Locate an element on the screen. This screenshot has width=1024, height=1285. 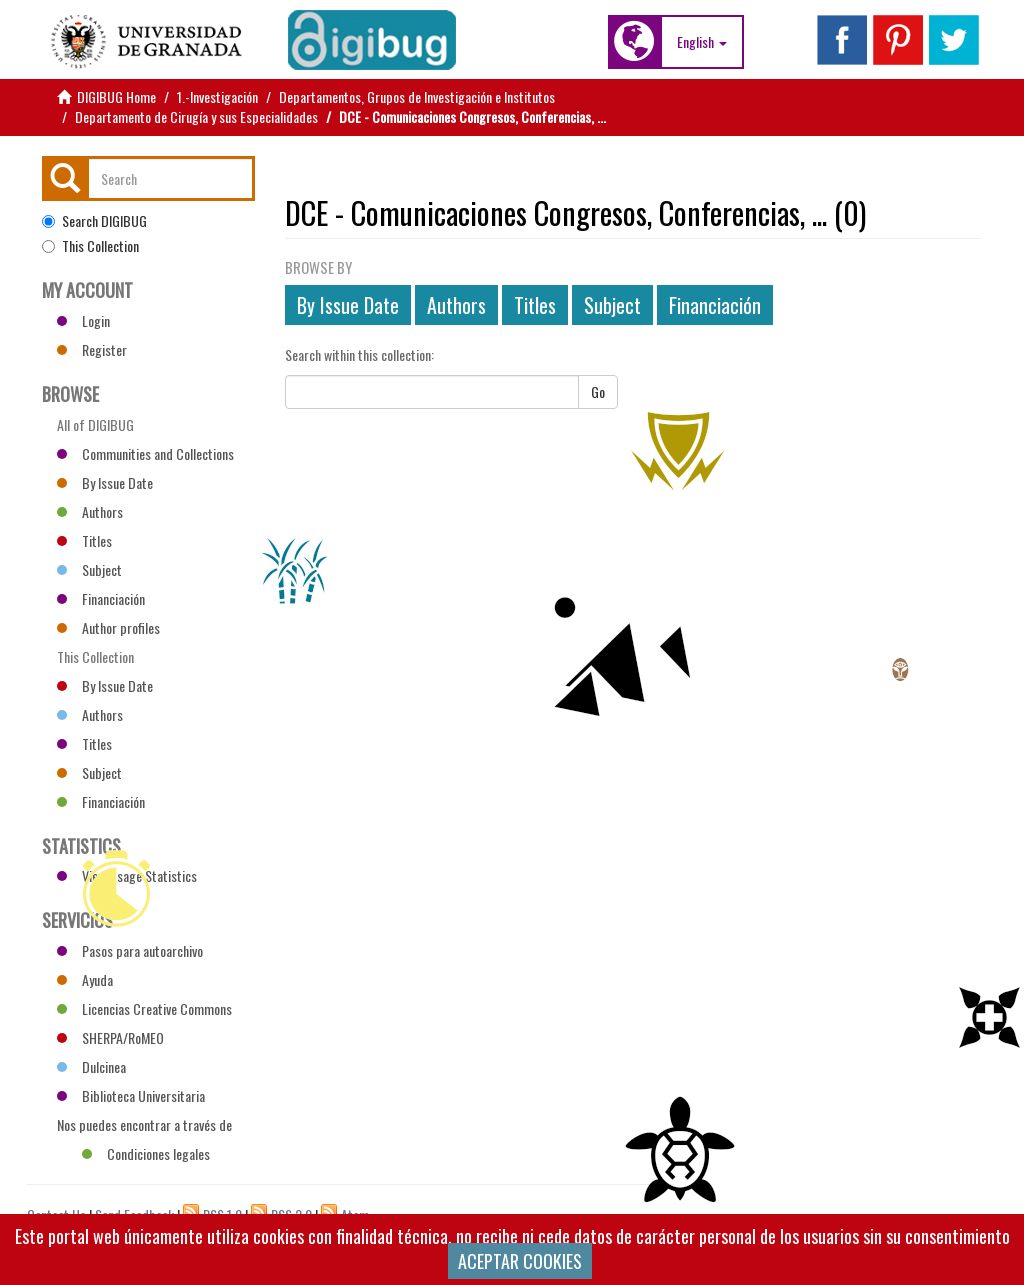
start or stop a timer is located at coordinates (116, 888).